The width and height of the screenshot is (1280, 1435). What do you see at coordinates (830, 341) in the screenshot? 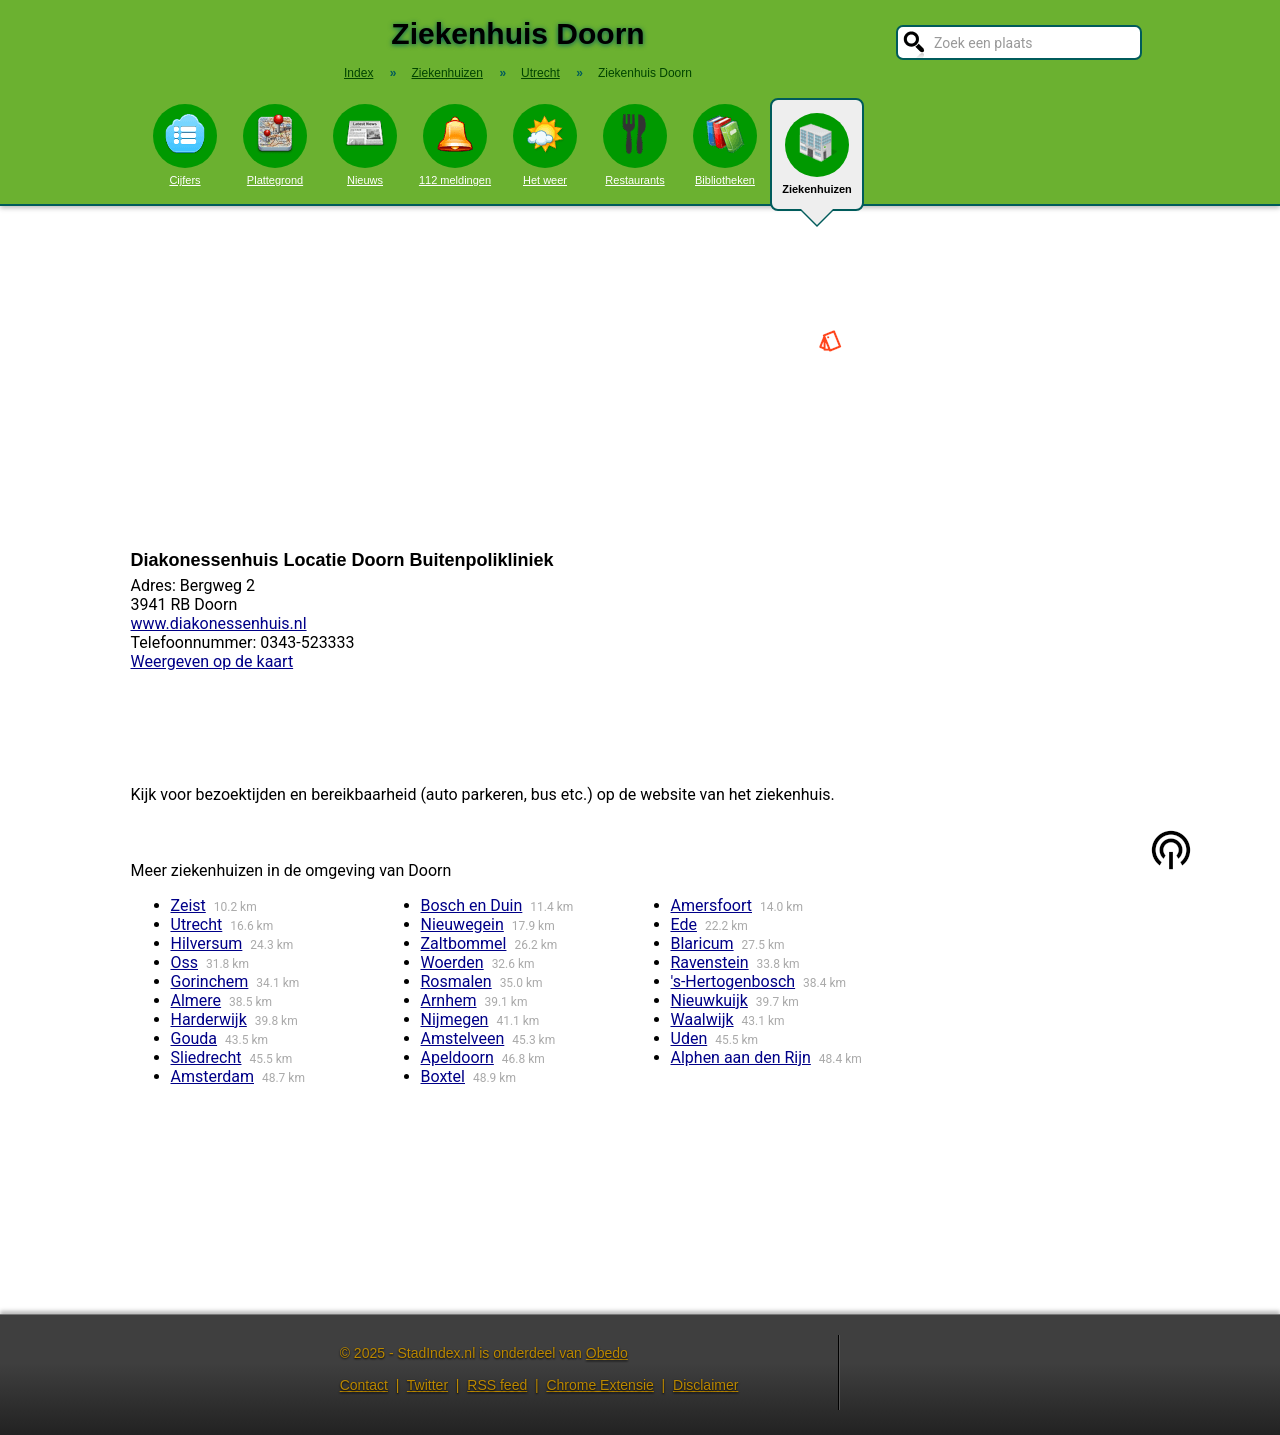
I see `access pantone color swatches` at bounding box center [830, 341].